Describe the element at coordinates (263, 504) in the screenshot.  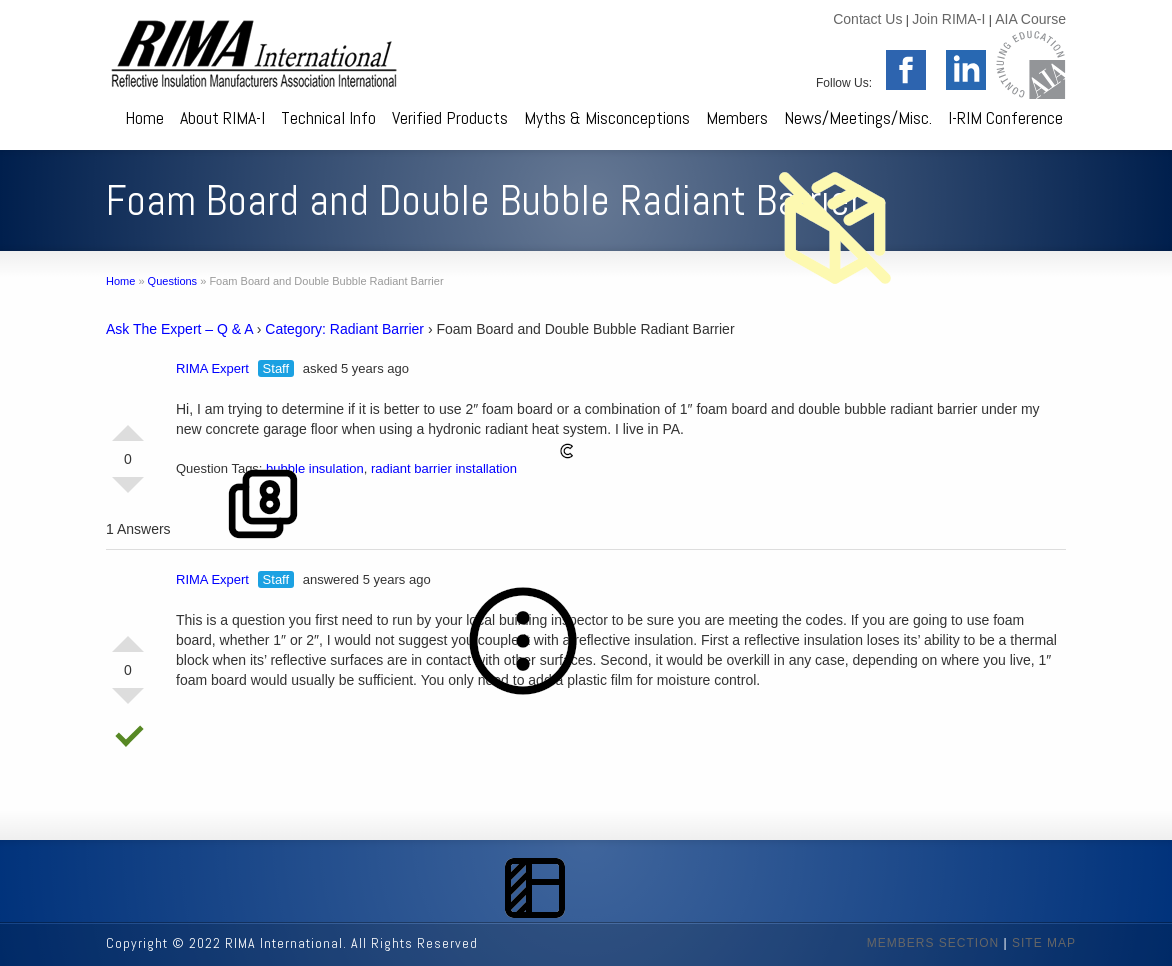
I see `view item 8 in a collection` at that location.